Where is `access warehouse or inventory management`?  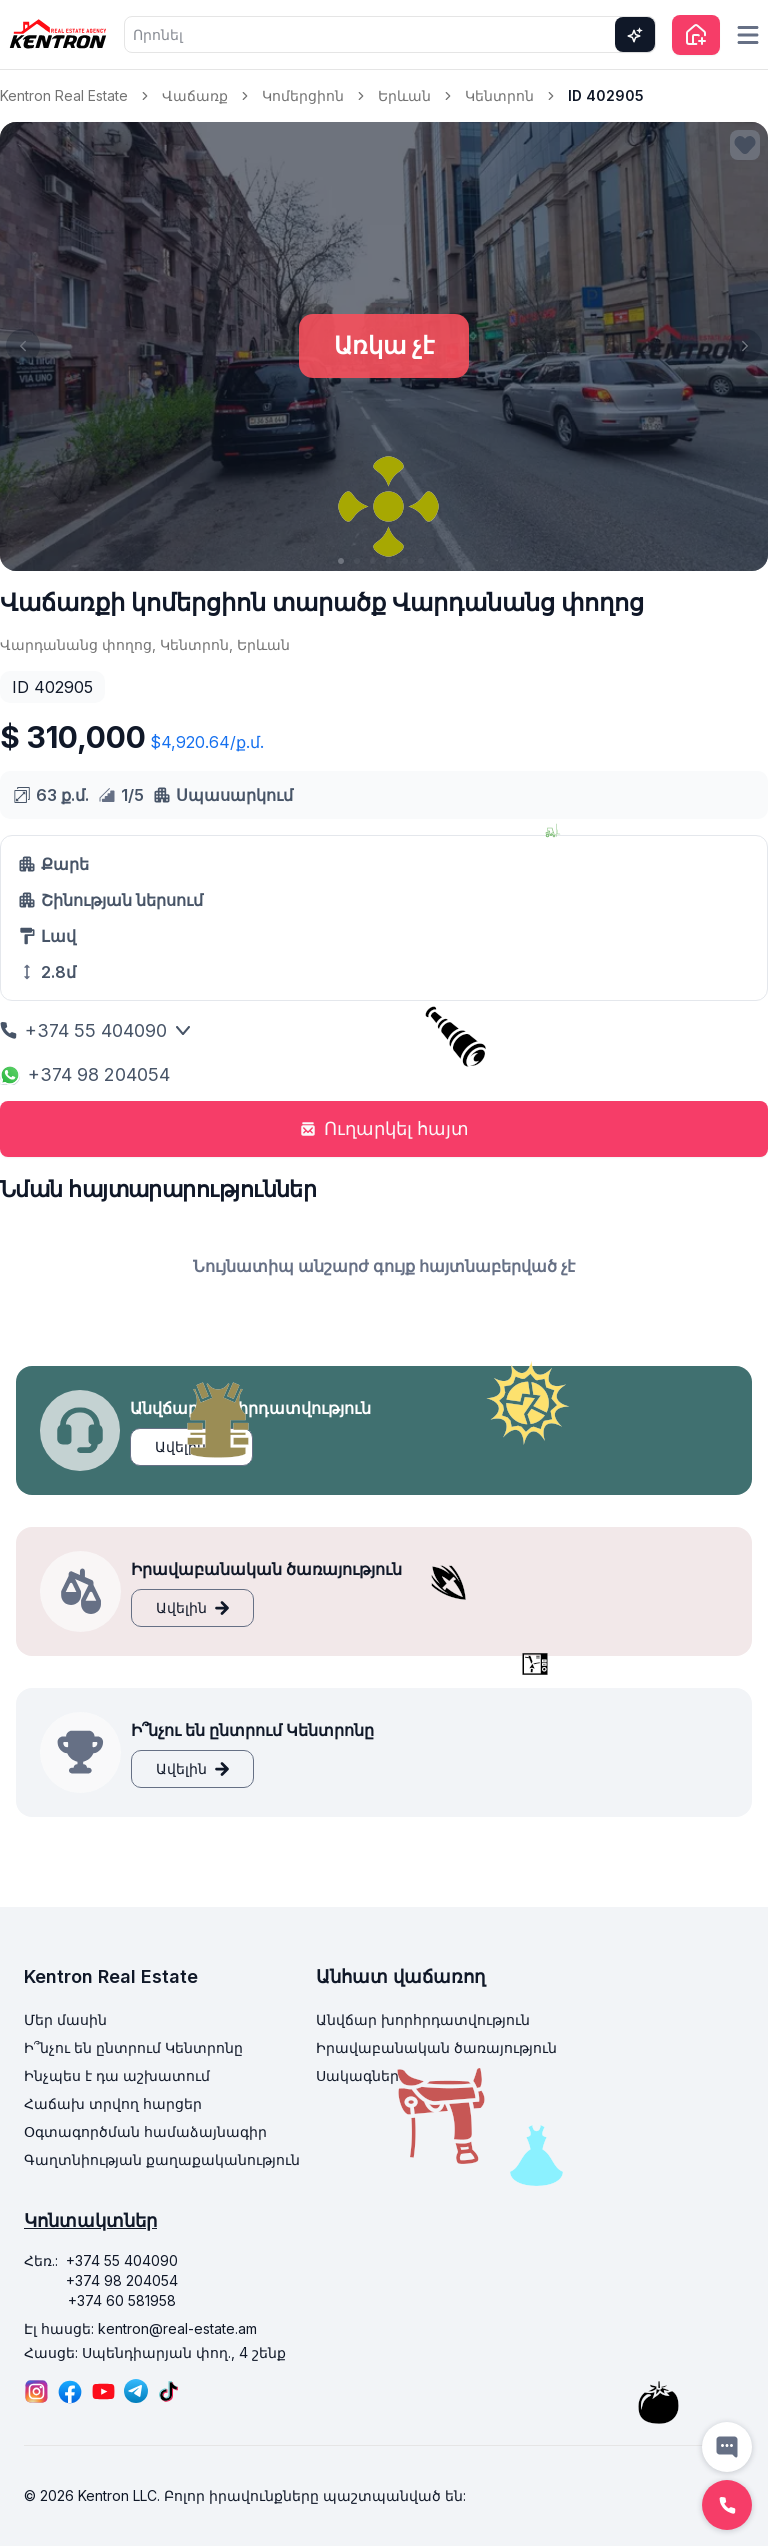 access warehouse or inventory management is located at coordinates (553, 830).